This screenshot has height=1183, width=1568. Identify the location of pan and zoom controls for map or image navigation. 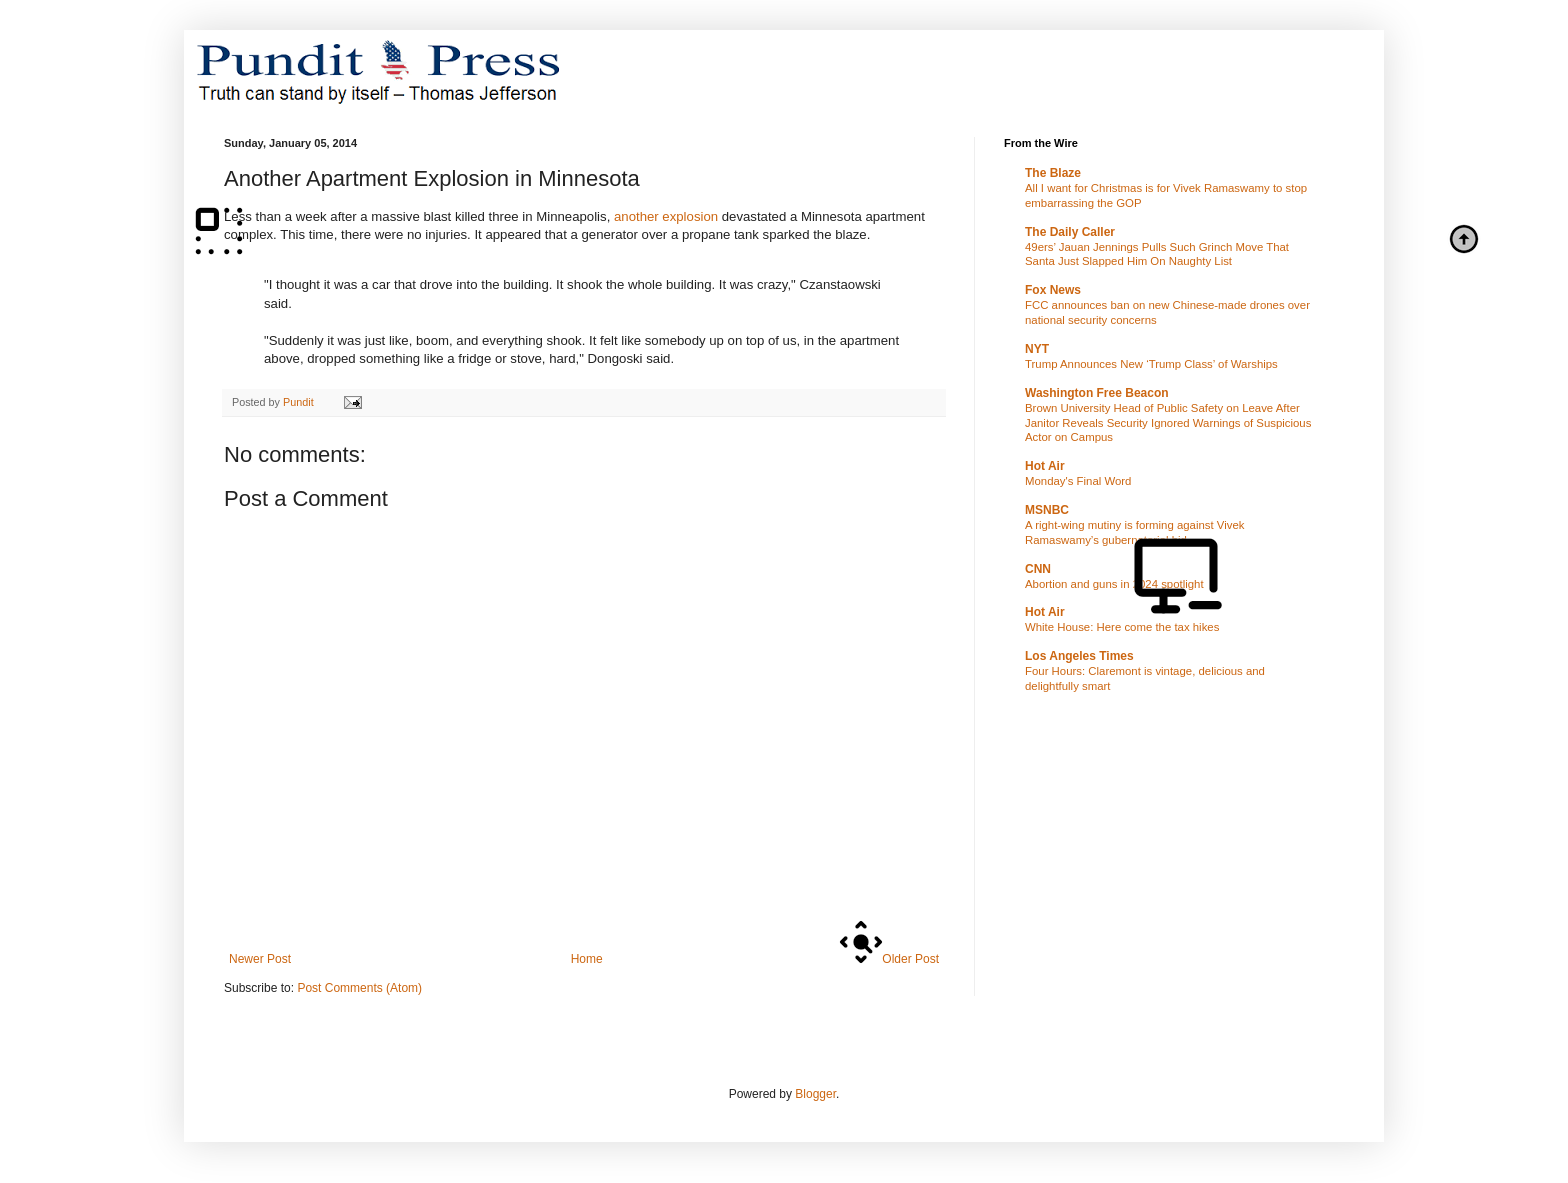
(861, 942).